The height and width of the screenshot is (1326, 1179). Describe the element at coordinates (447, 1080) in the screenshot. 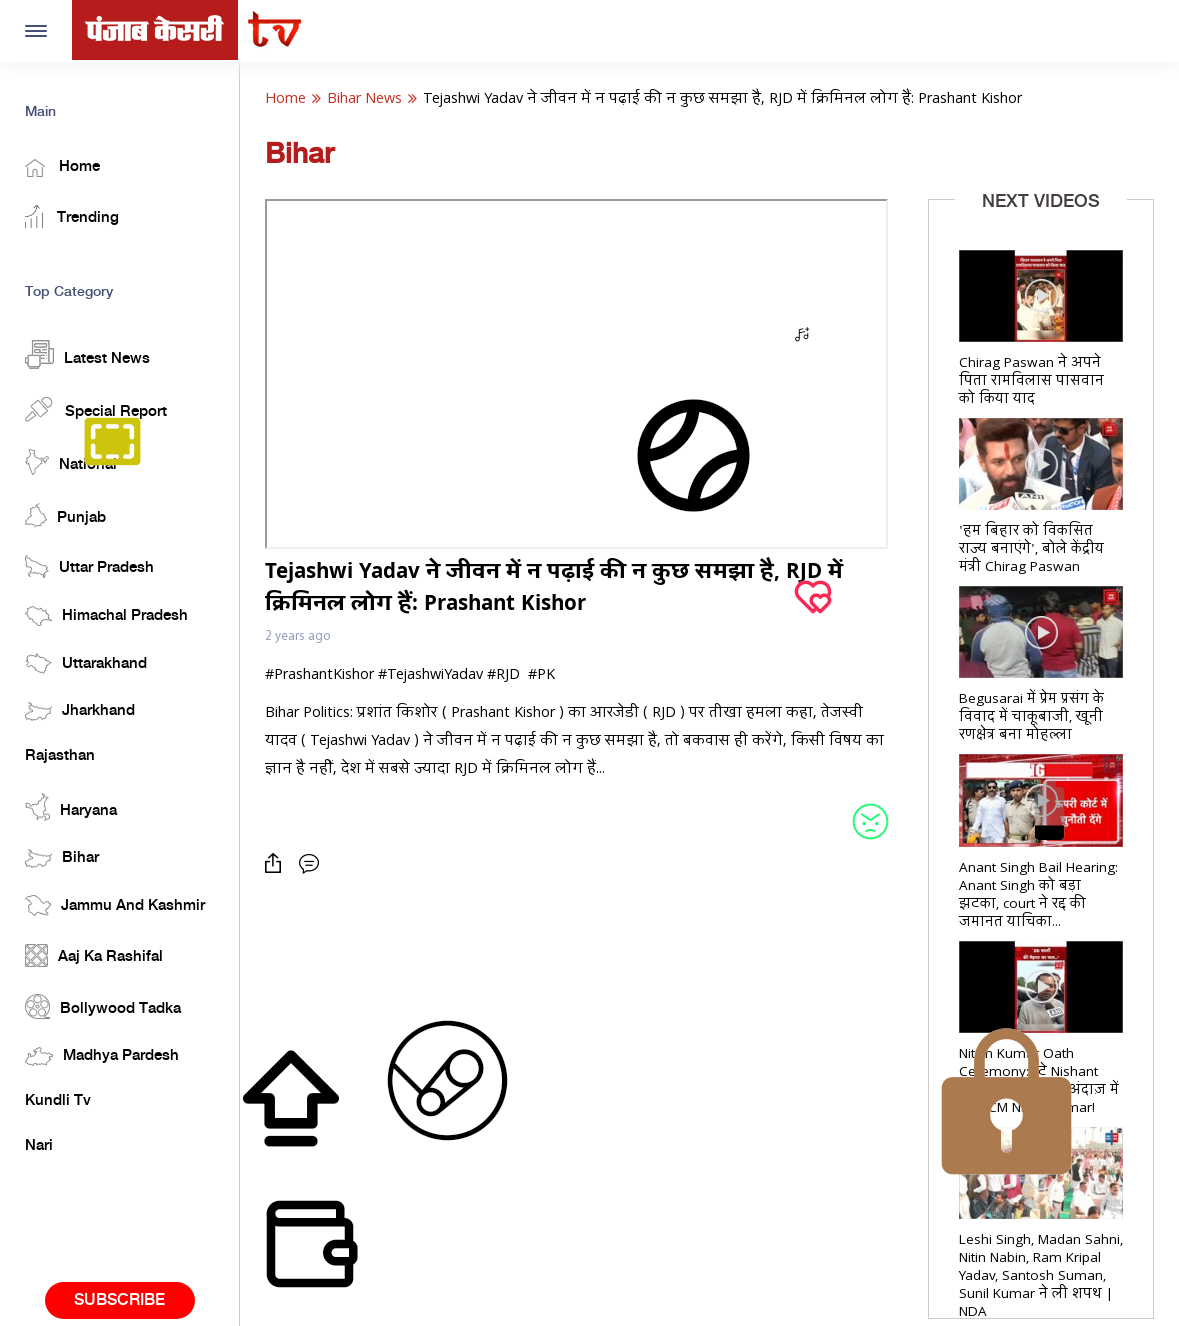

I see `open steam gaming platform` at that location.